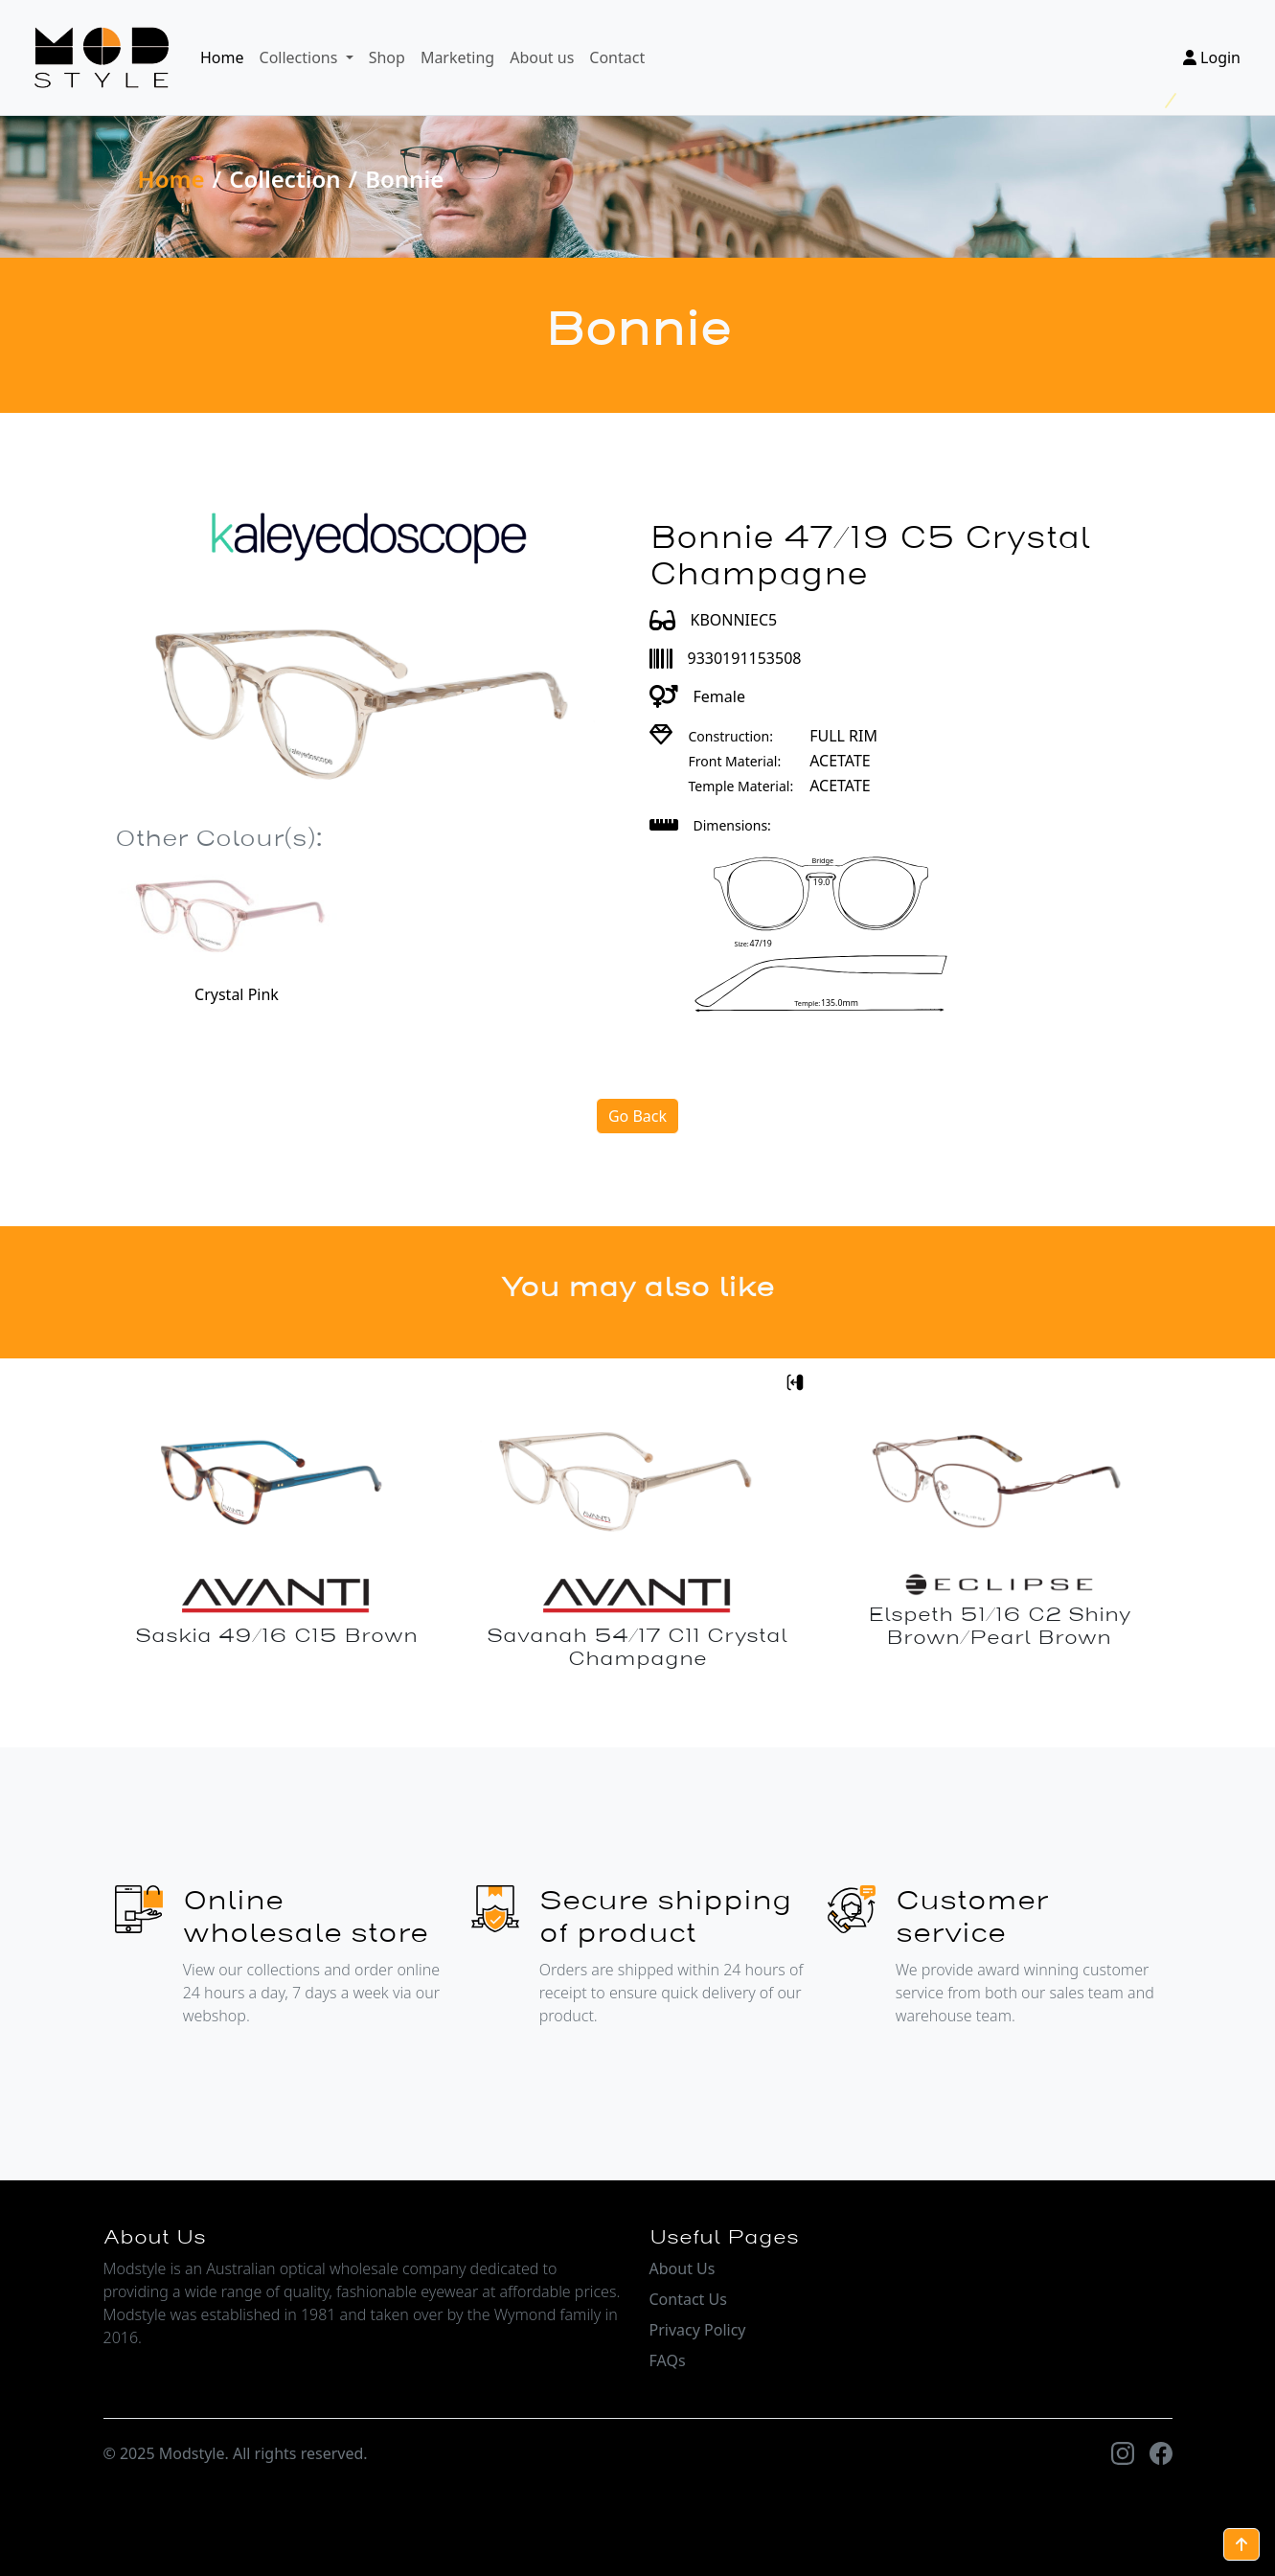  What do you see at coordinates (1171, 101) in the screenshot?
I see `indicates a disabled or unavailable feature` at bounding box center [1171, 101].